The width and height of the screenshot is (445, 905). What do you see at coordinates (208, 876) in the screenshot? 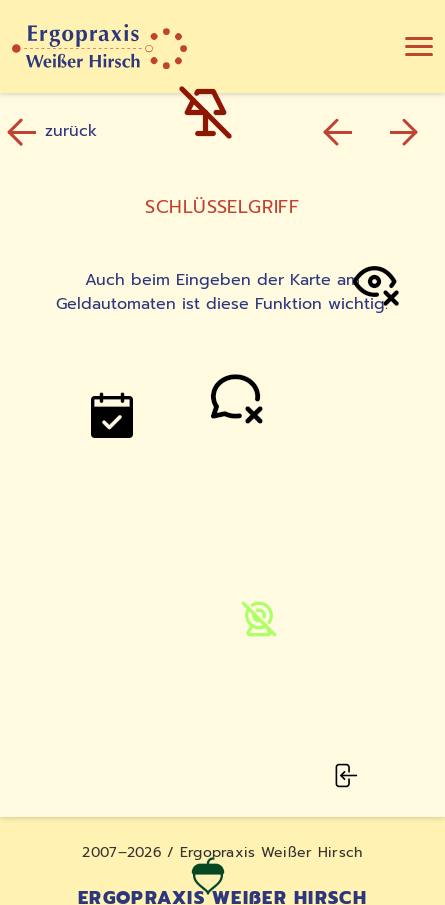
I see `access nature or outdoor-related content` at bounding box center [208, 876].